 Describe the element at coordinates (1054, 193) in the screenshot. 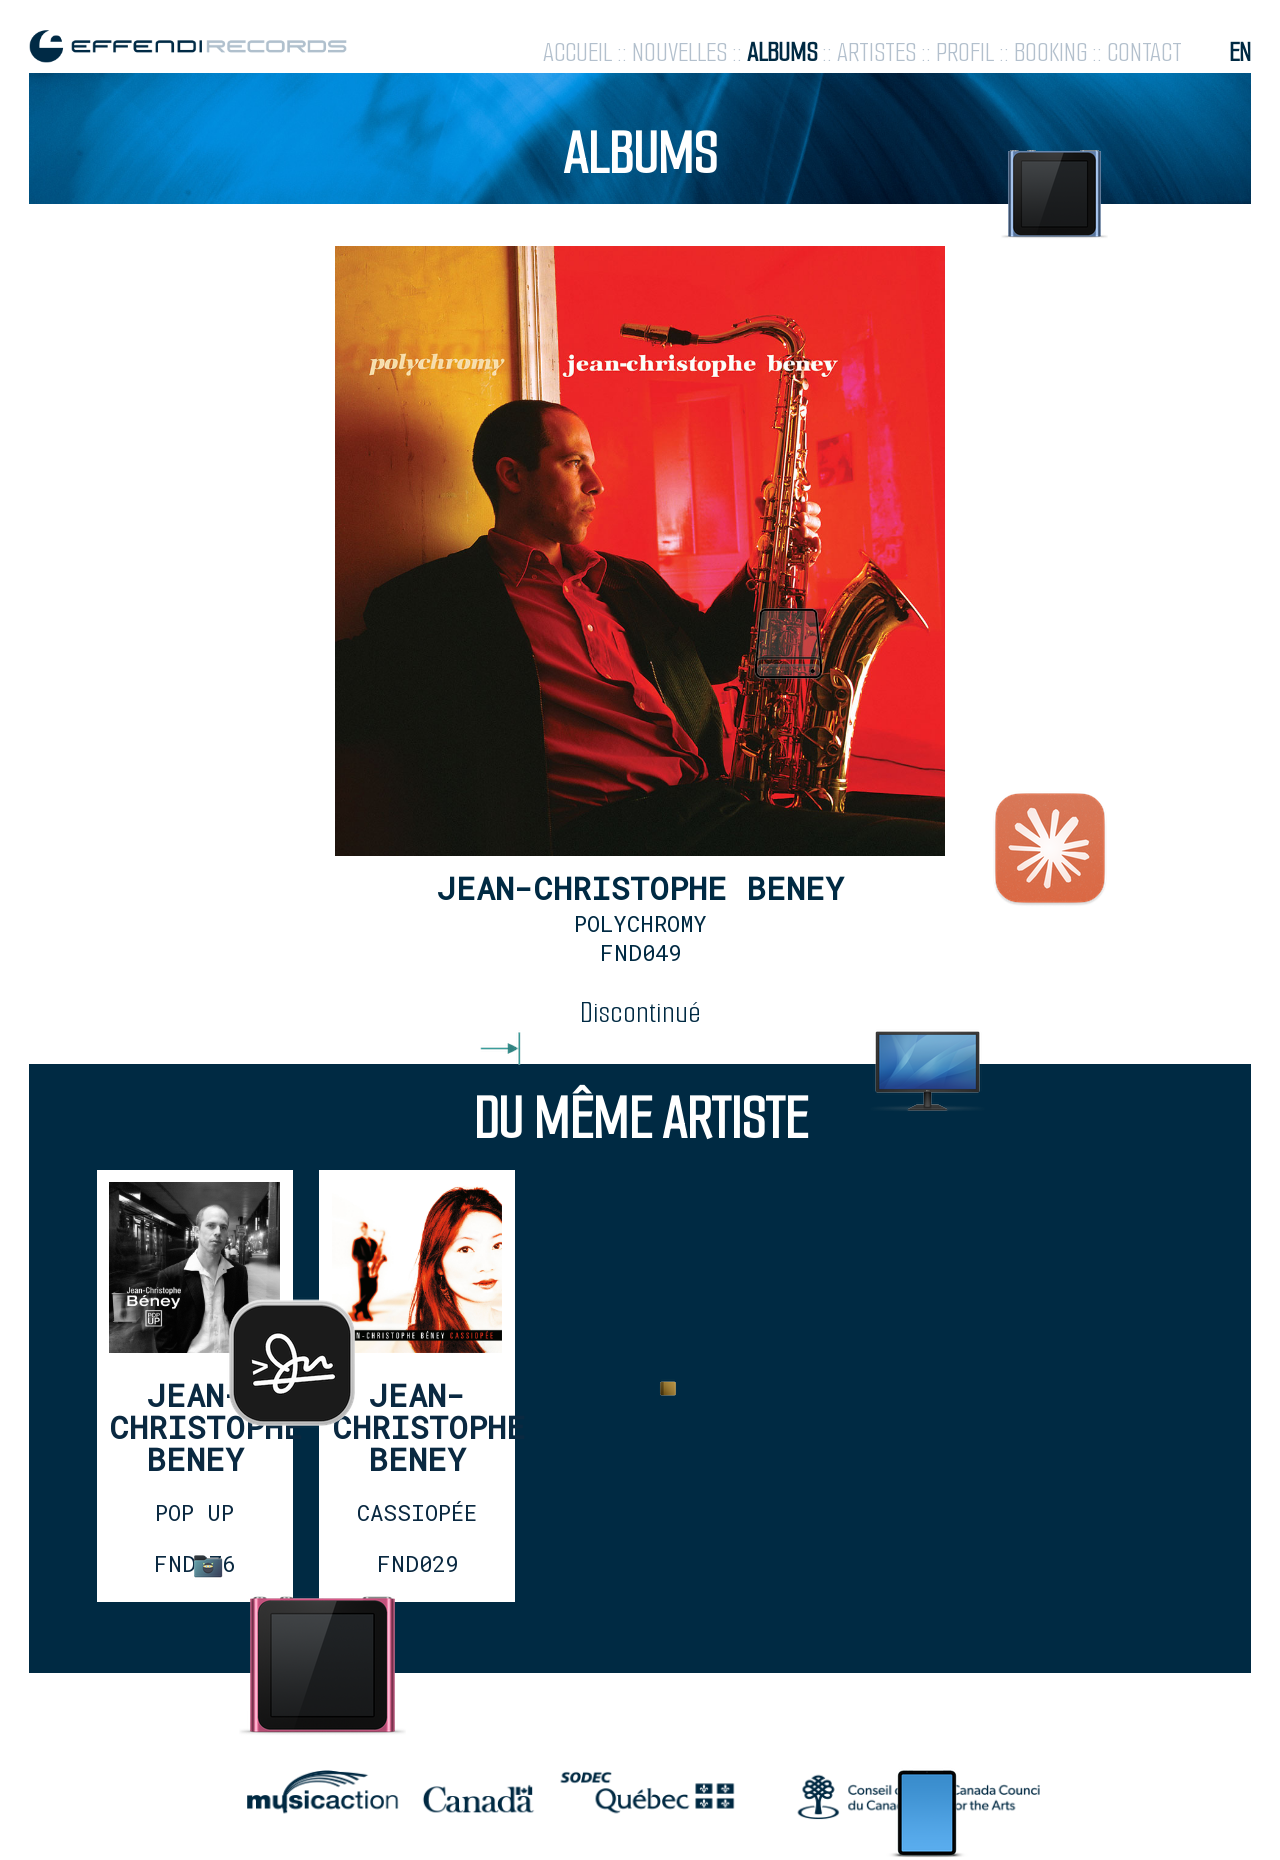

I see `iPod nano device connected` at that location.